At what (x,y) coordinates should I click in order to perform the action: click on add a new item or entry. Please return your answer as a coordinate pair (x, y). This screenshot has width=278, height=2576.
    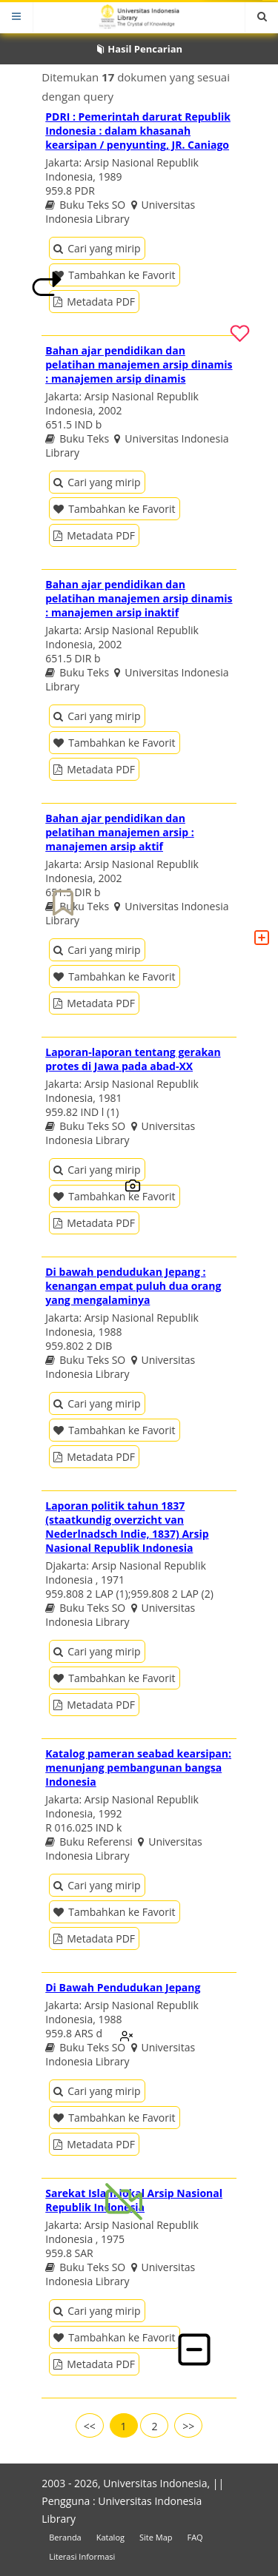
    Looking at the image, I should click on (262, 938).